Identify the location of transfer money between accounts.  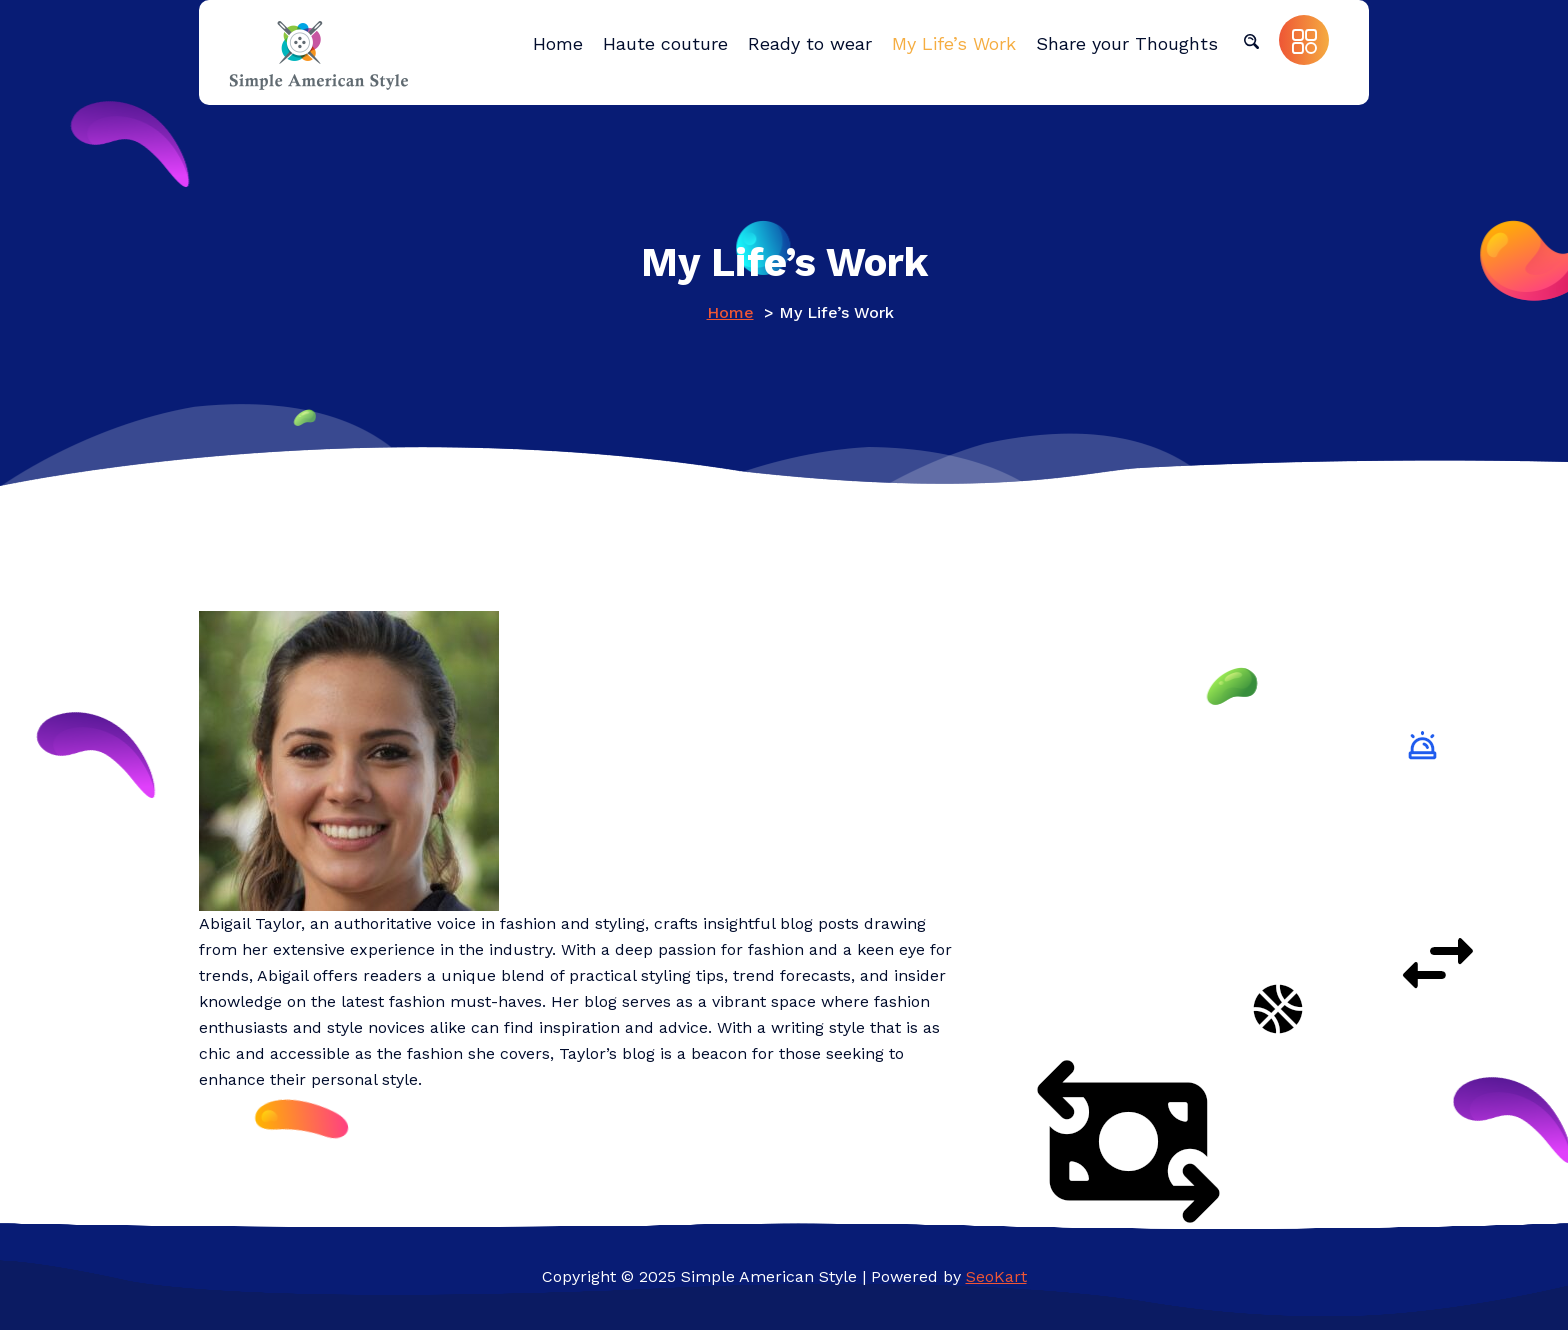
(1128, 1141).